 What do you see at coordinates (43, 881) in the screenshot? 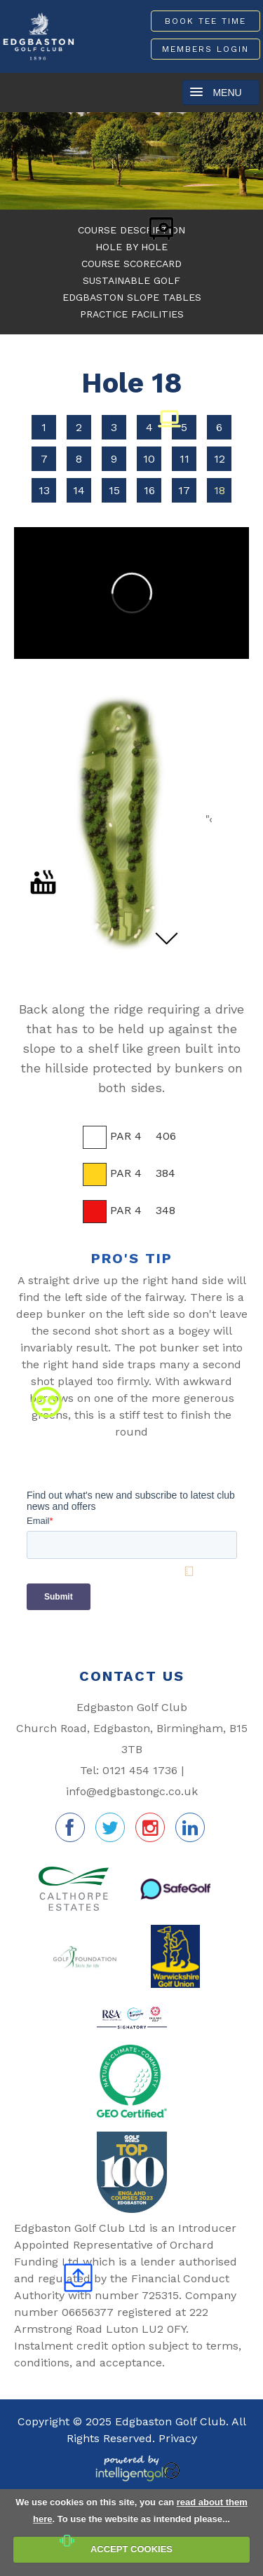
I see `view hot tub or spa amenities` at bounding box center [43, 881].